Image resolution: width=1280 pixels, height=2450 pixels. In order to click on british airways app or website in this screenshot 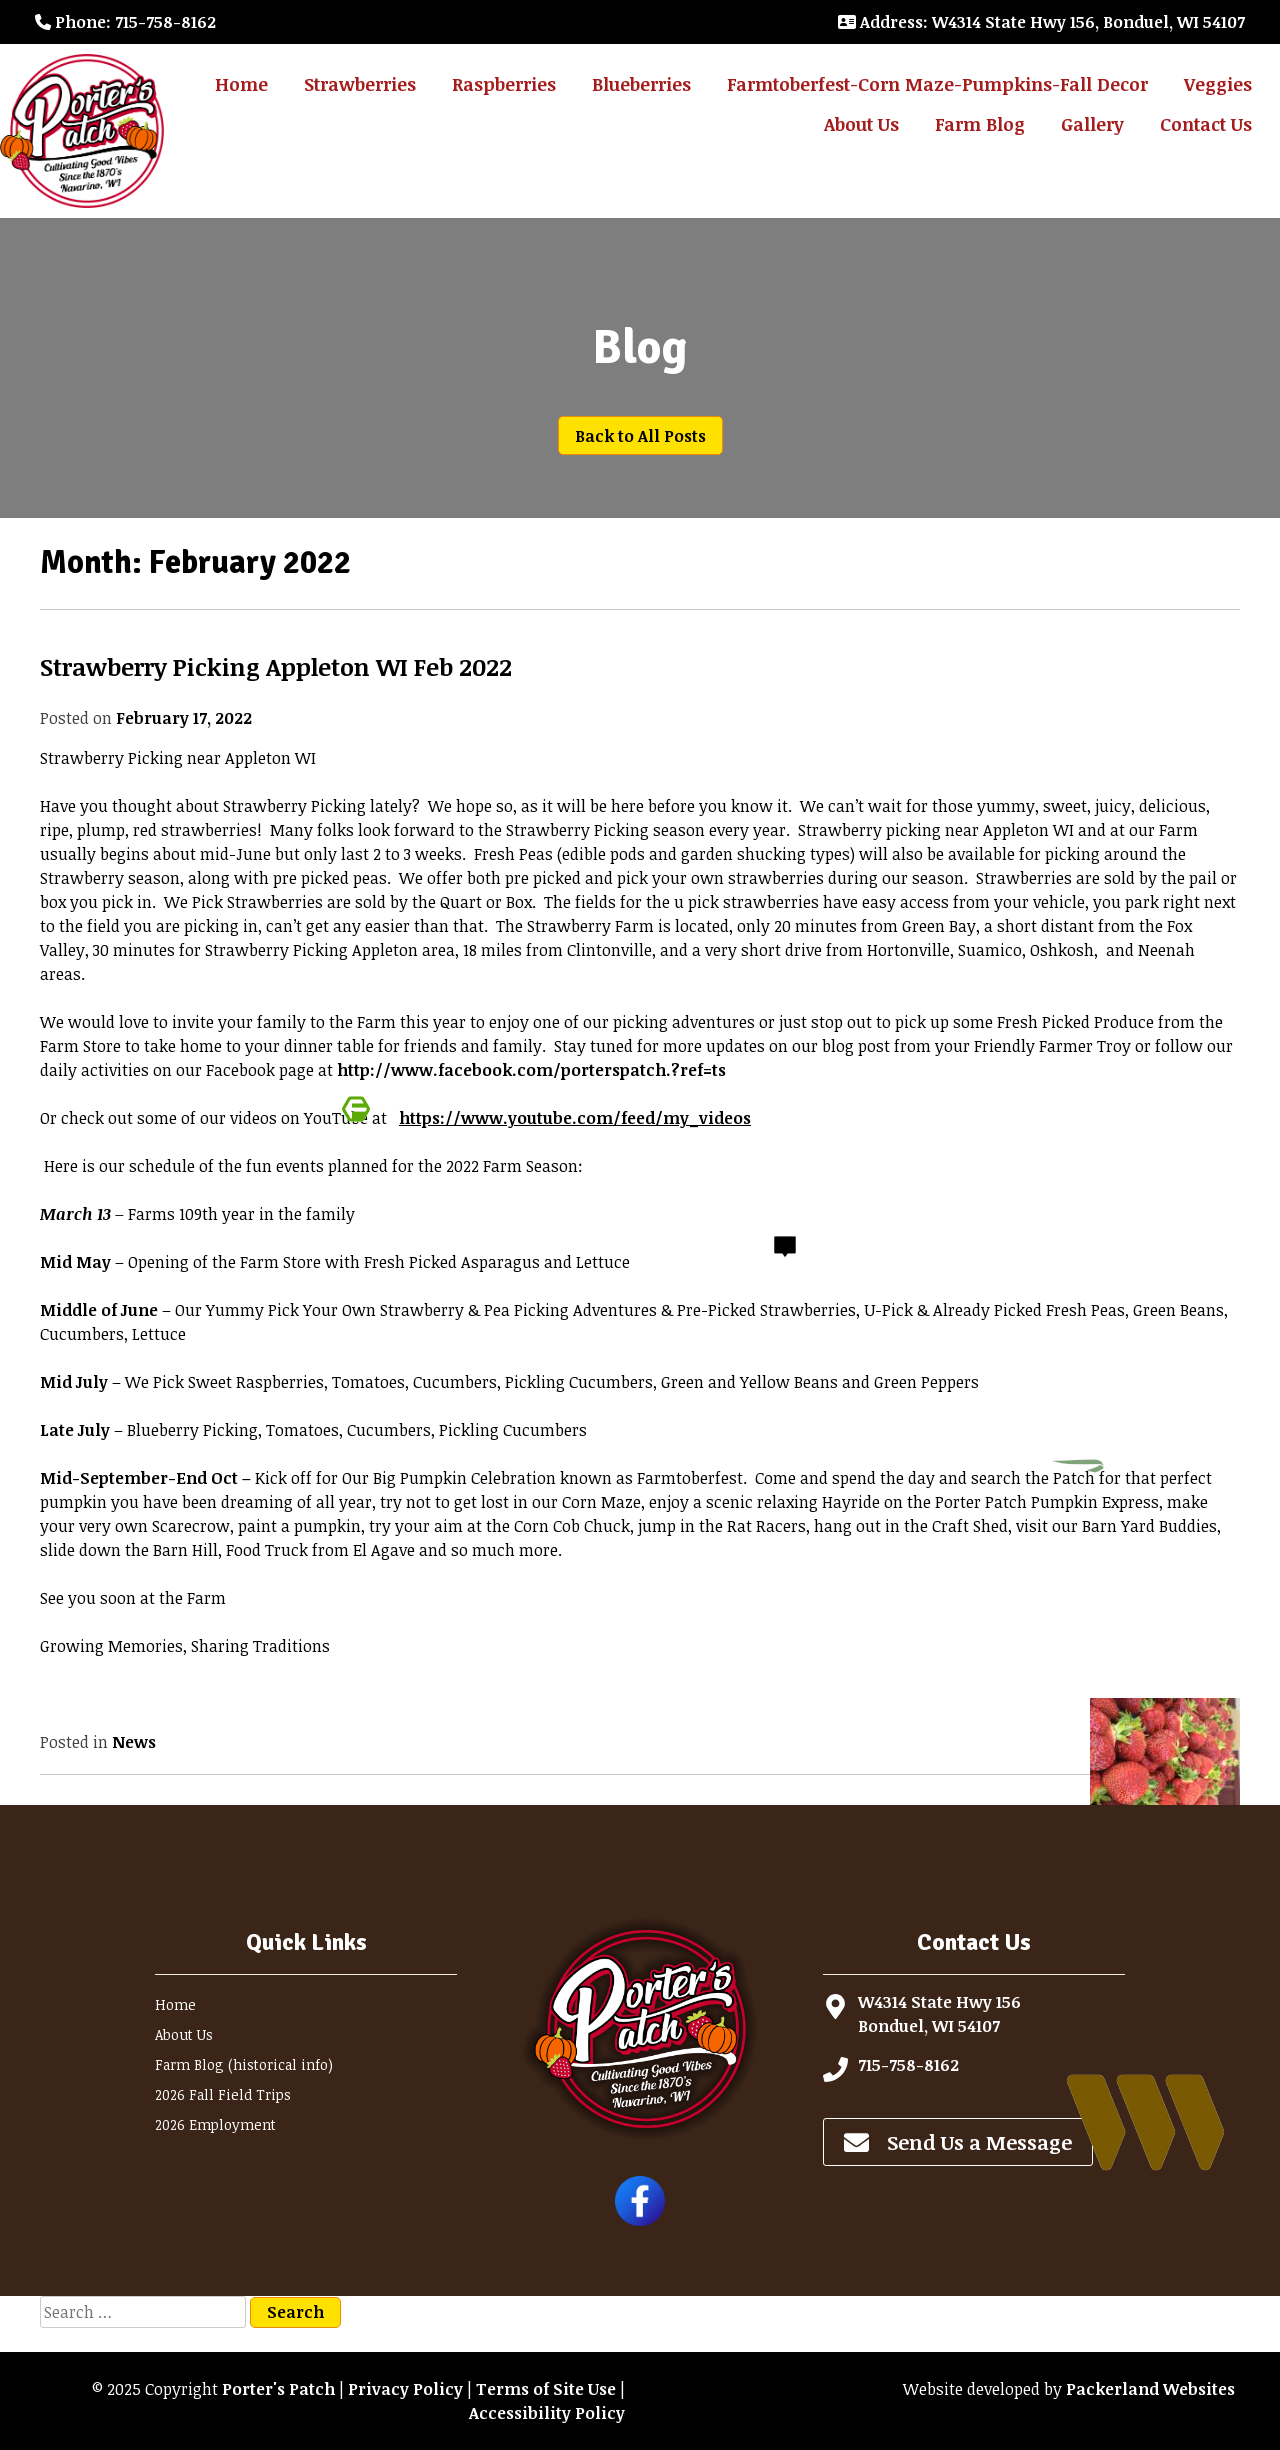, I will do `click(1078, 1466)`.